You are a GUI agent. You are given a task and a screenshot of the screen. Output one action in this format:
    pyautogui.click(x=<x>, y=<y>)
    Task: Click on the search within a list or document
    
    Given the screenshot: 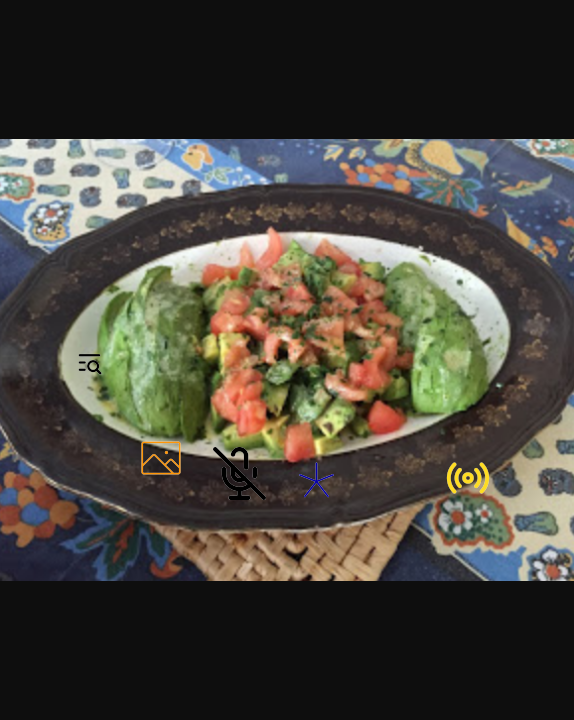 What is the action you would take?
    pyautogui.click(x=89, y=362)
    